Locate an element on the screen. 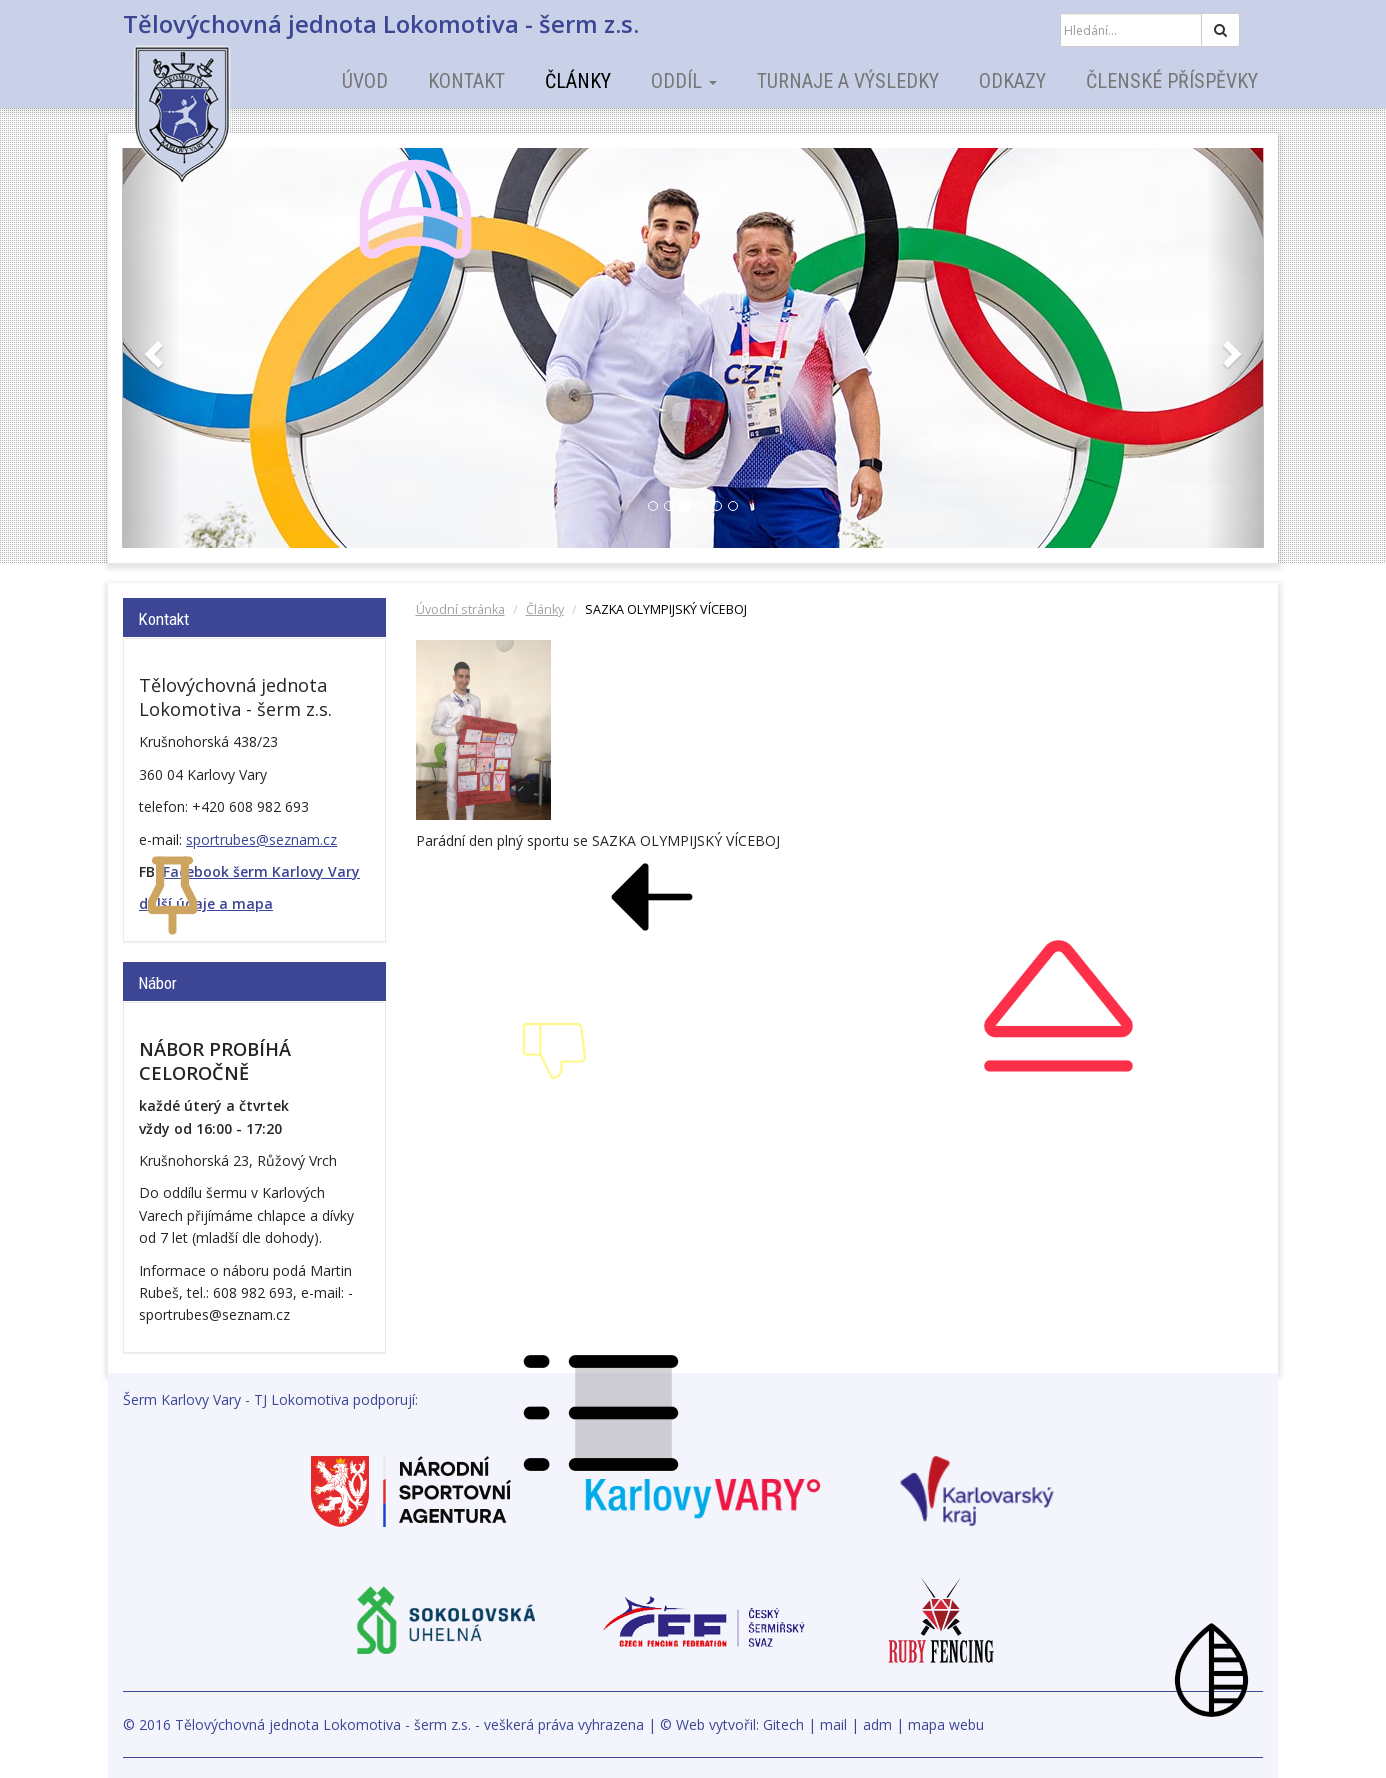 The width and height of the screenshot is (1386, 1778). dislike or downvote content is located at coordinates (554, 1047).